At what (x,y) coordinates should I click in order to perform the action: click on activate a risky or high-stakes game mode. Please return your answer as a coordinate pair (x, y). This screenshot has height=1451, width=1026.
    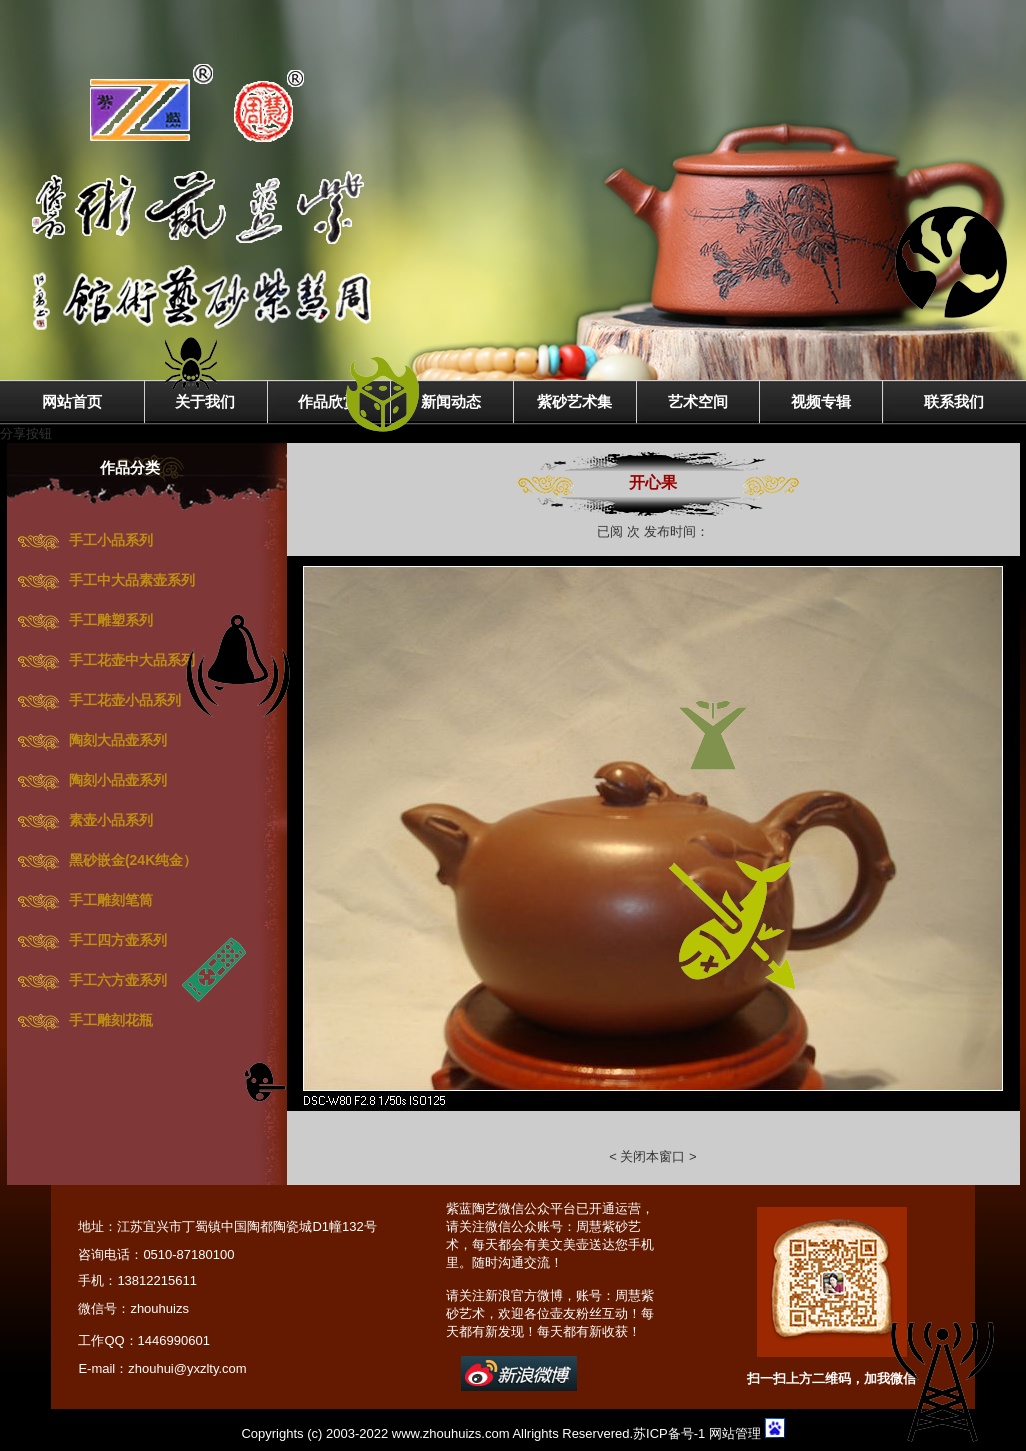
    Looking at the image, I should click on (383, 394).